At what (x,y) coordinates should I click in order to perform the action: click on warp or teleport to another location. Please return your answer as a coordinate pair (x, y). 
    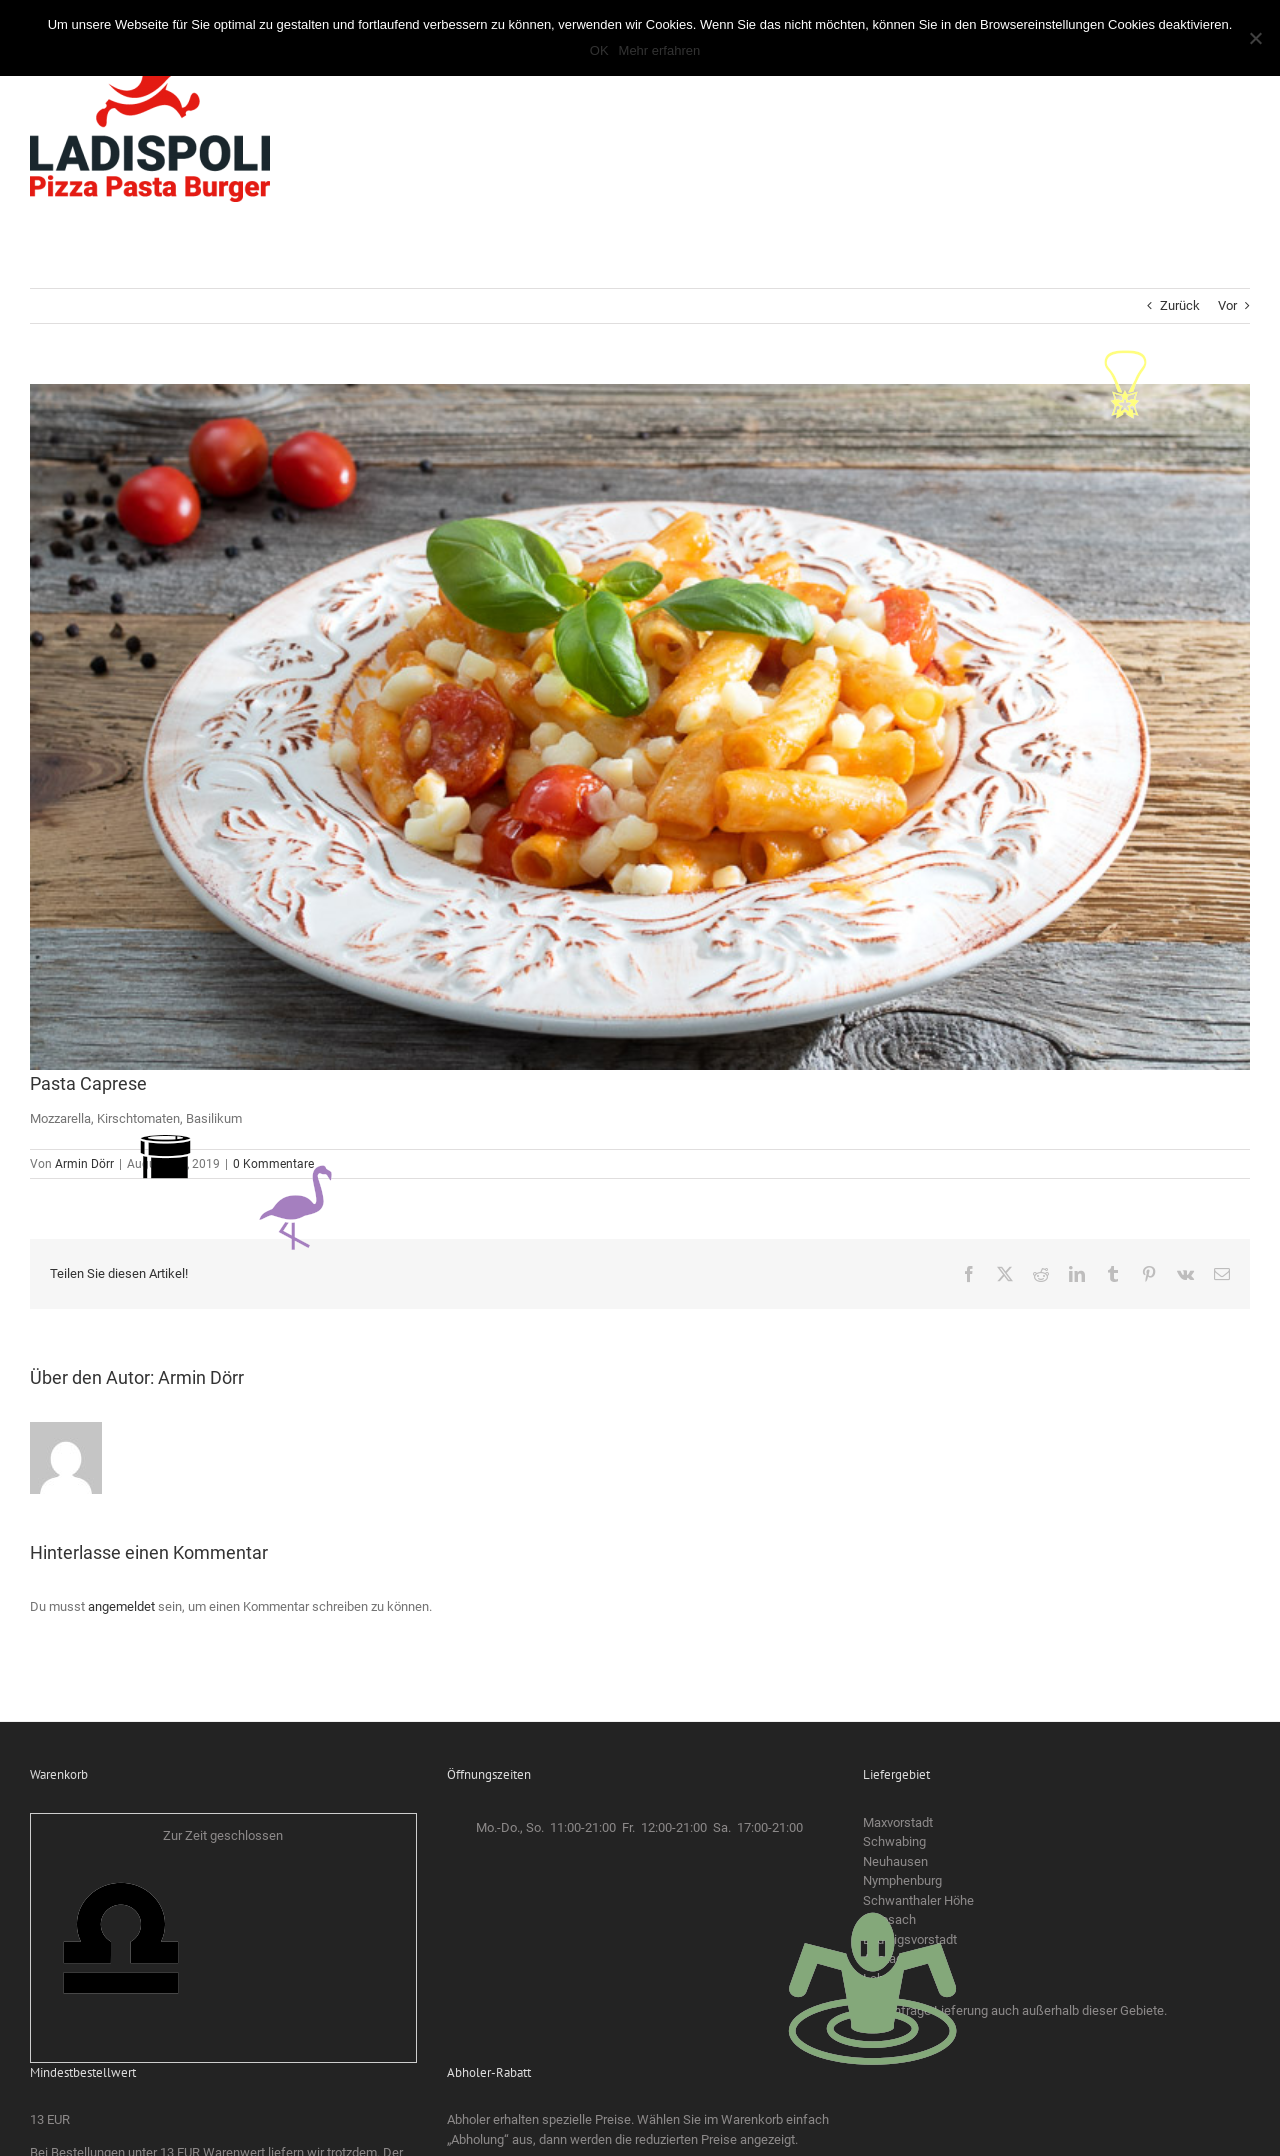
    Looking at the image, I should click on (165, 1152).